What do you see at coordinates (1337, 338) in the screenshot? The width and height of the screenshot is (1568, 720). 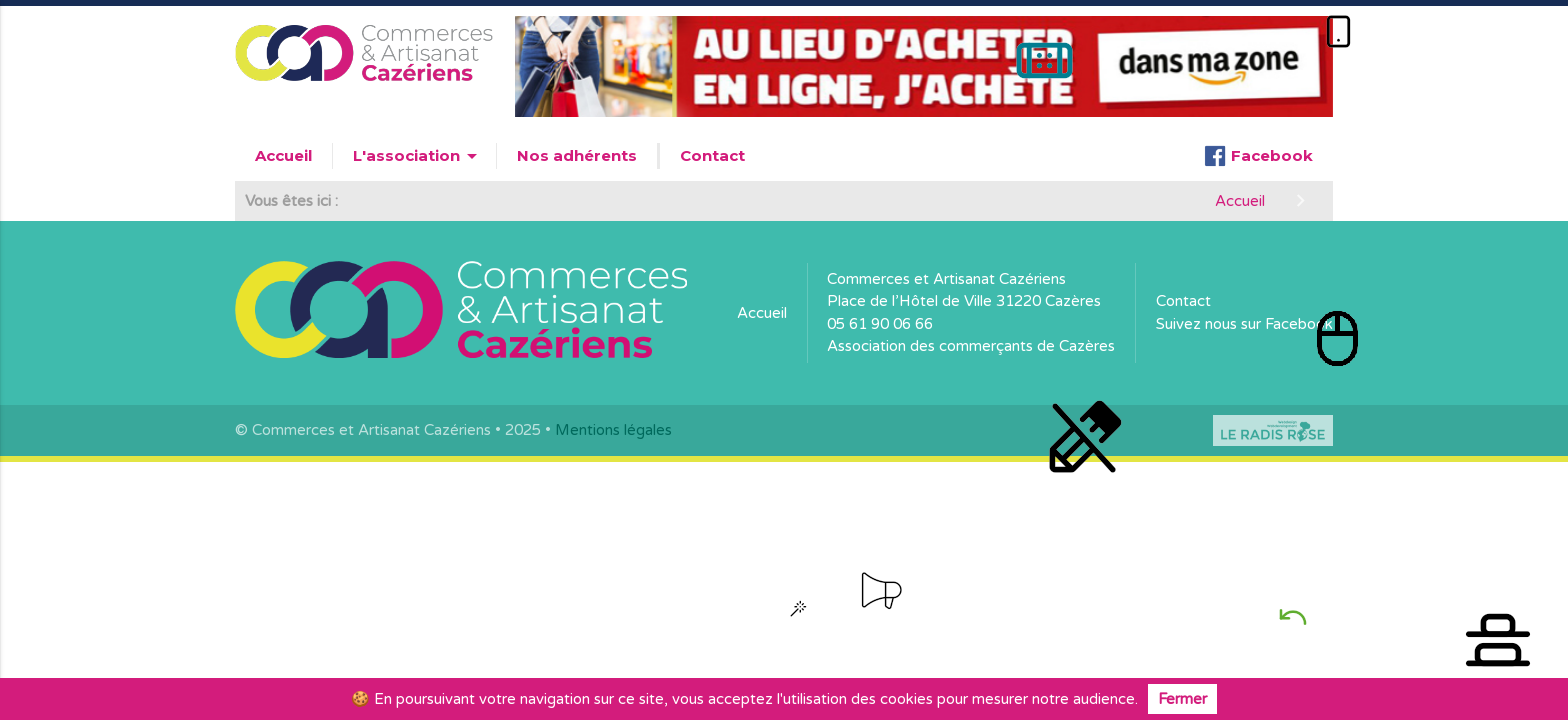 I see `mouse input device settings` at bounding box center [1337, 338].